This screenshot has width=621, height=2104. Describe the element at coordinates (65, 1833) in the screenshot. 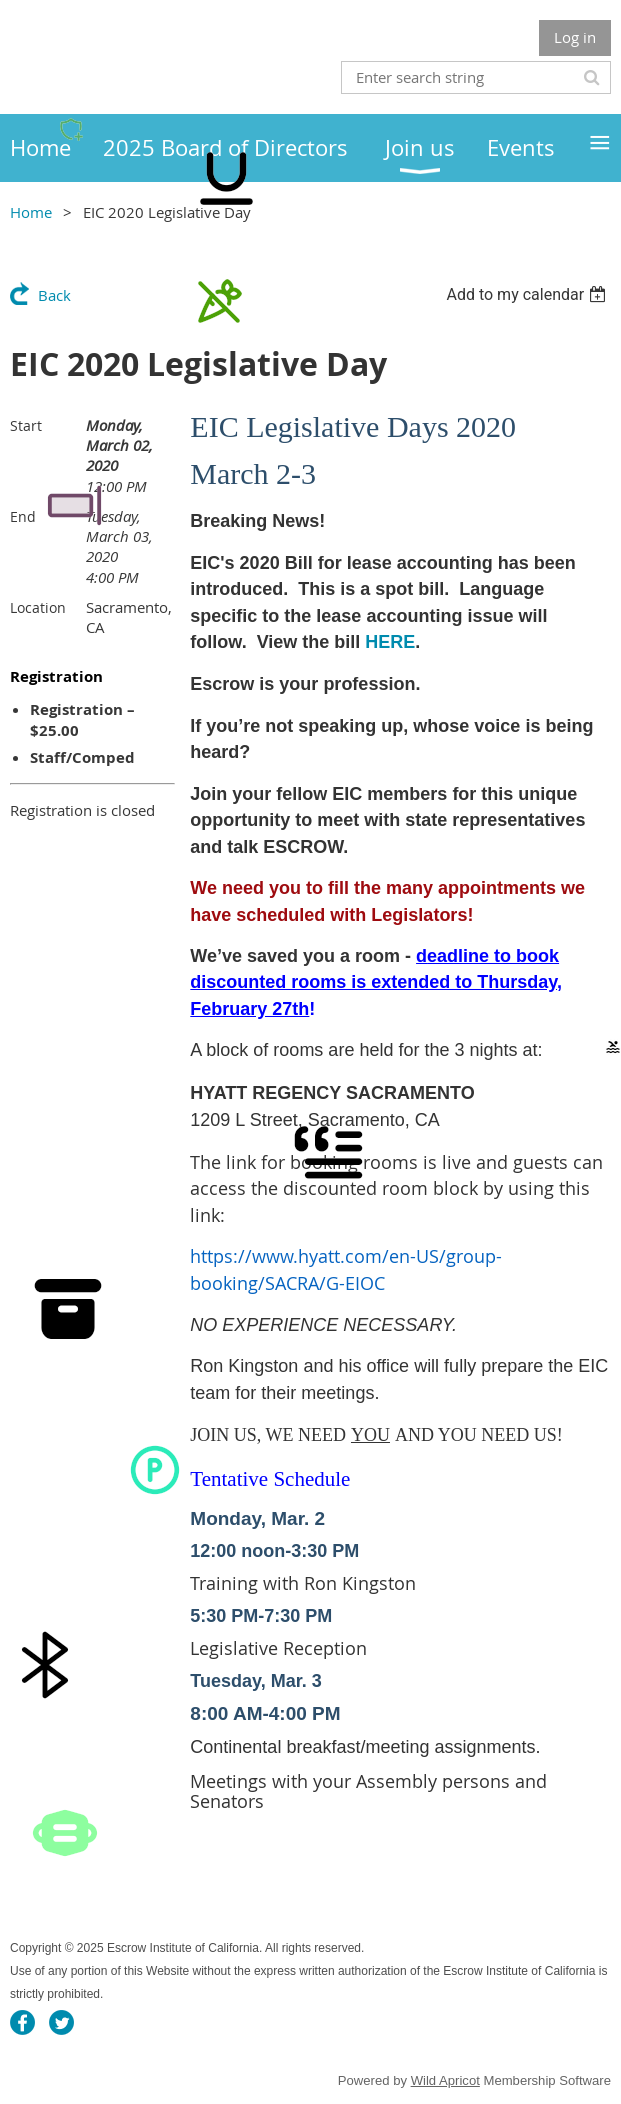

I see `indicates mask required or health safety area` at that location.